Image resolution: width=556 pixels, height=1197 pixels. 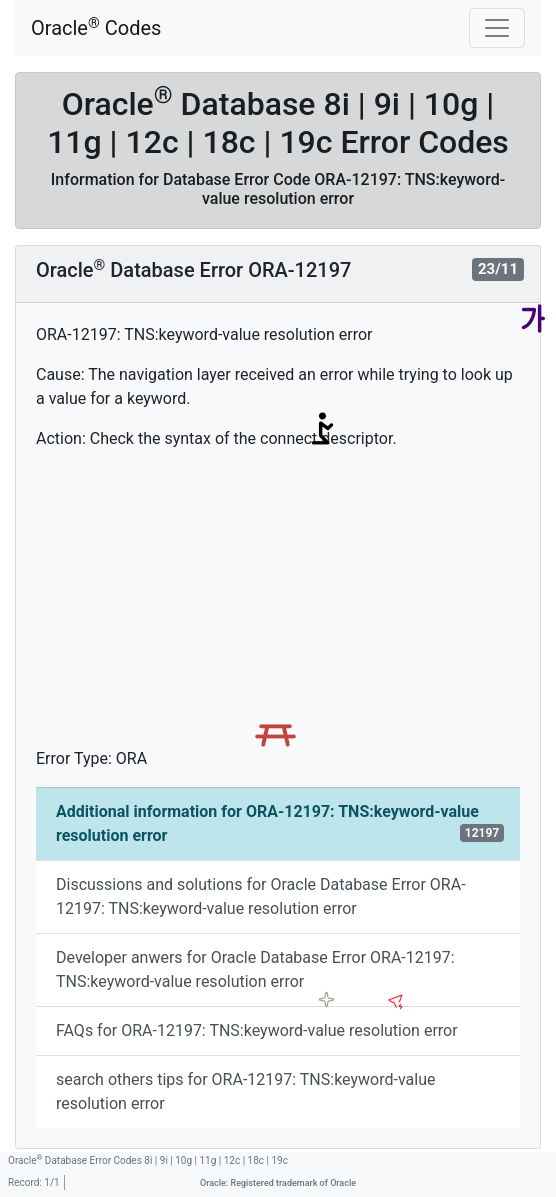 I want to click on access prayer or meditation features, so click(x=322, y=428).